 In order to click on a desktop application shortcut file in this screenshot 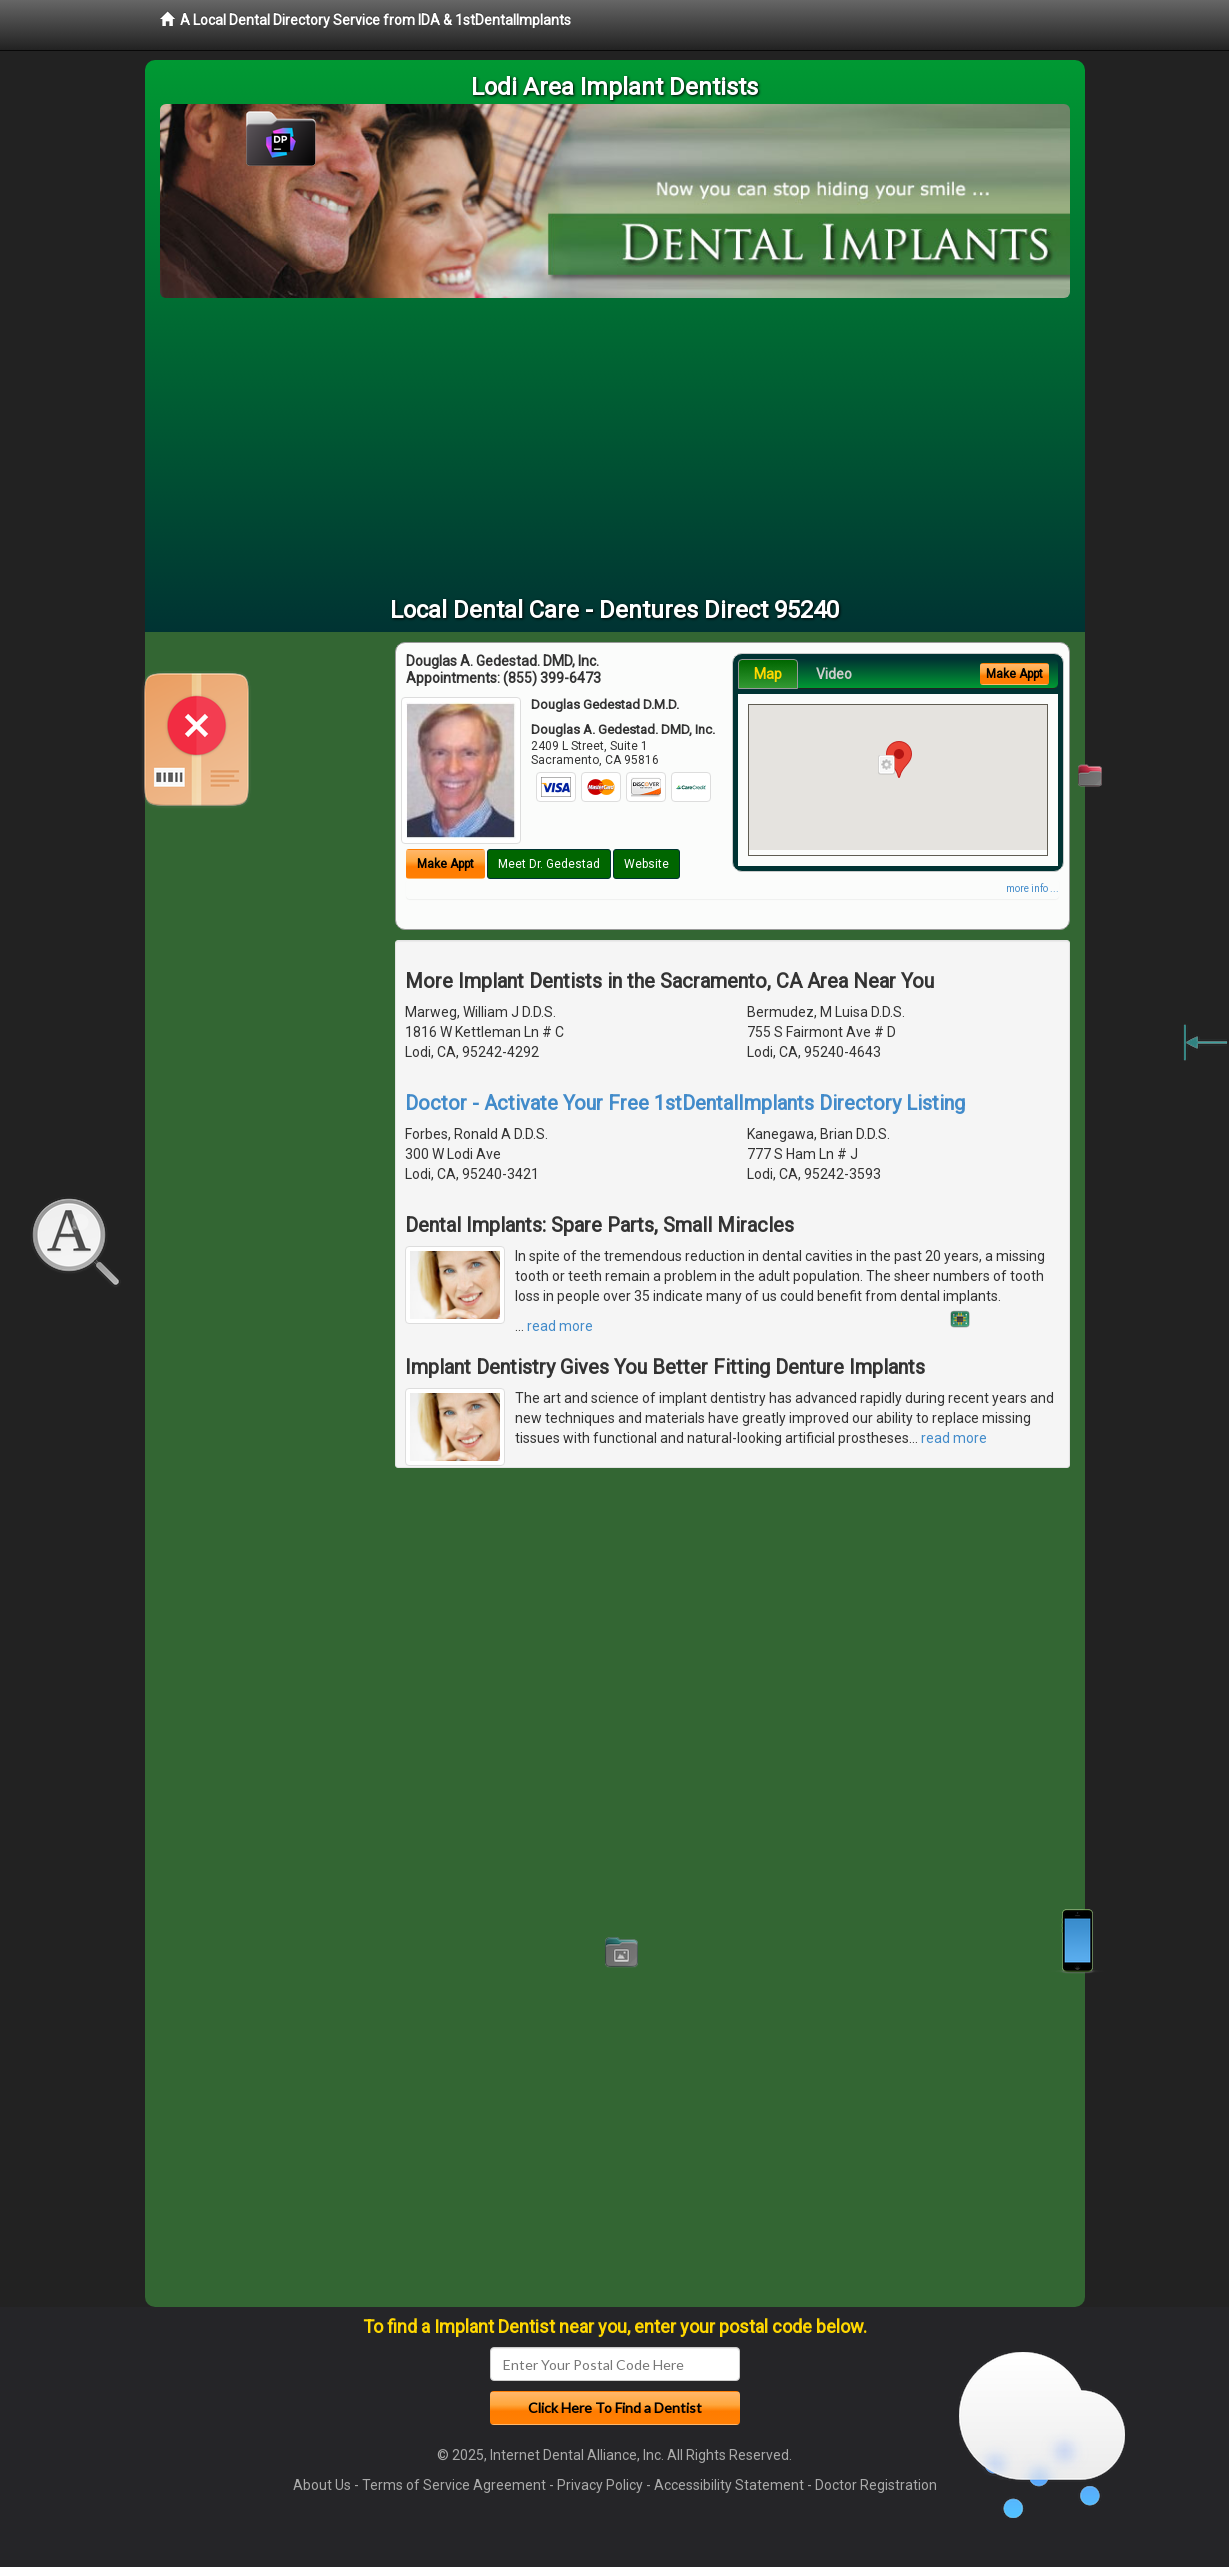, I will do `click(886, 764)`.